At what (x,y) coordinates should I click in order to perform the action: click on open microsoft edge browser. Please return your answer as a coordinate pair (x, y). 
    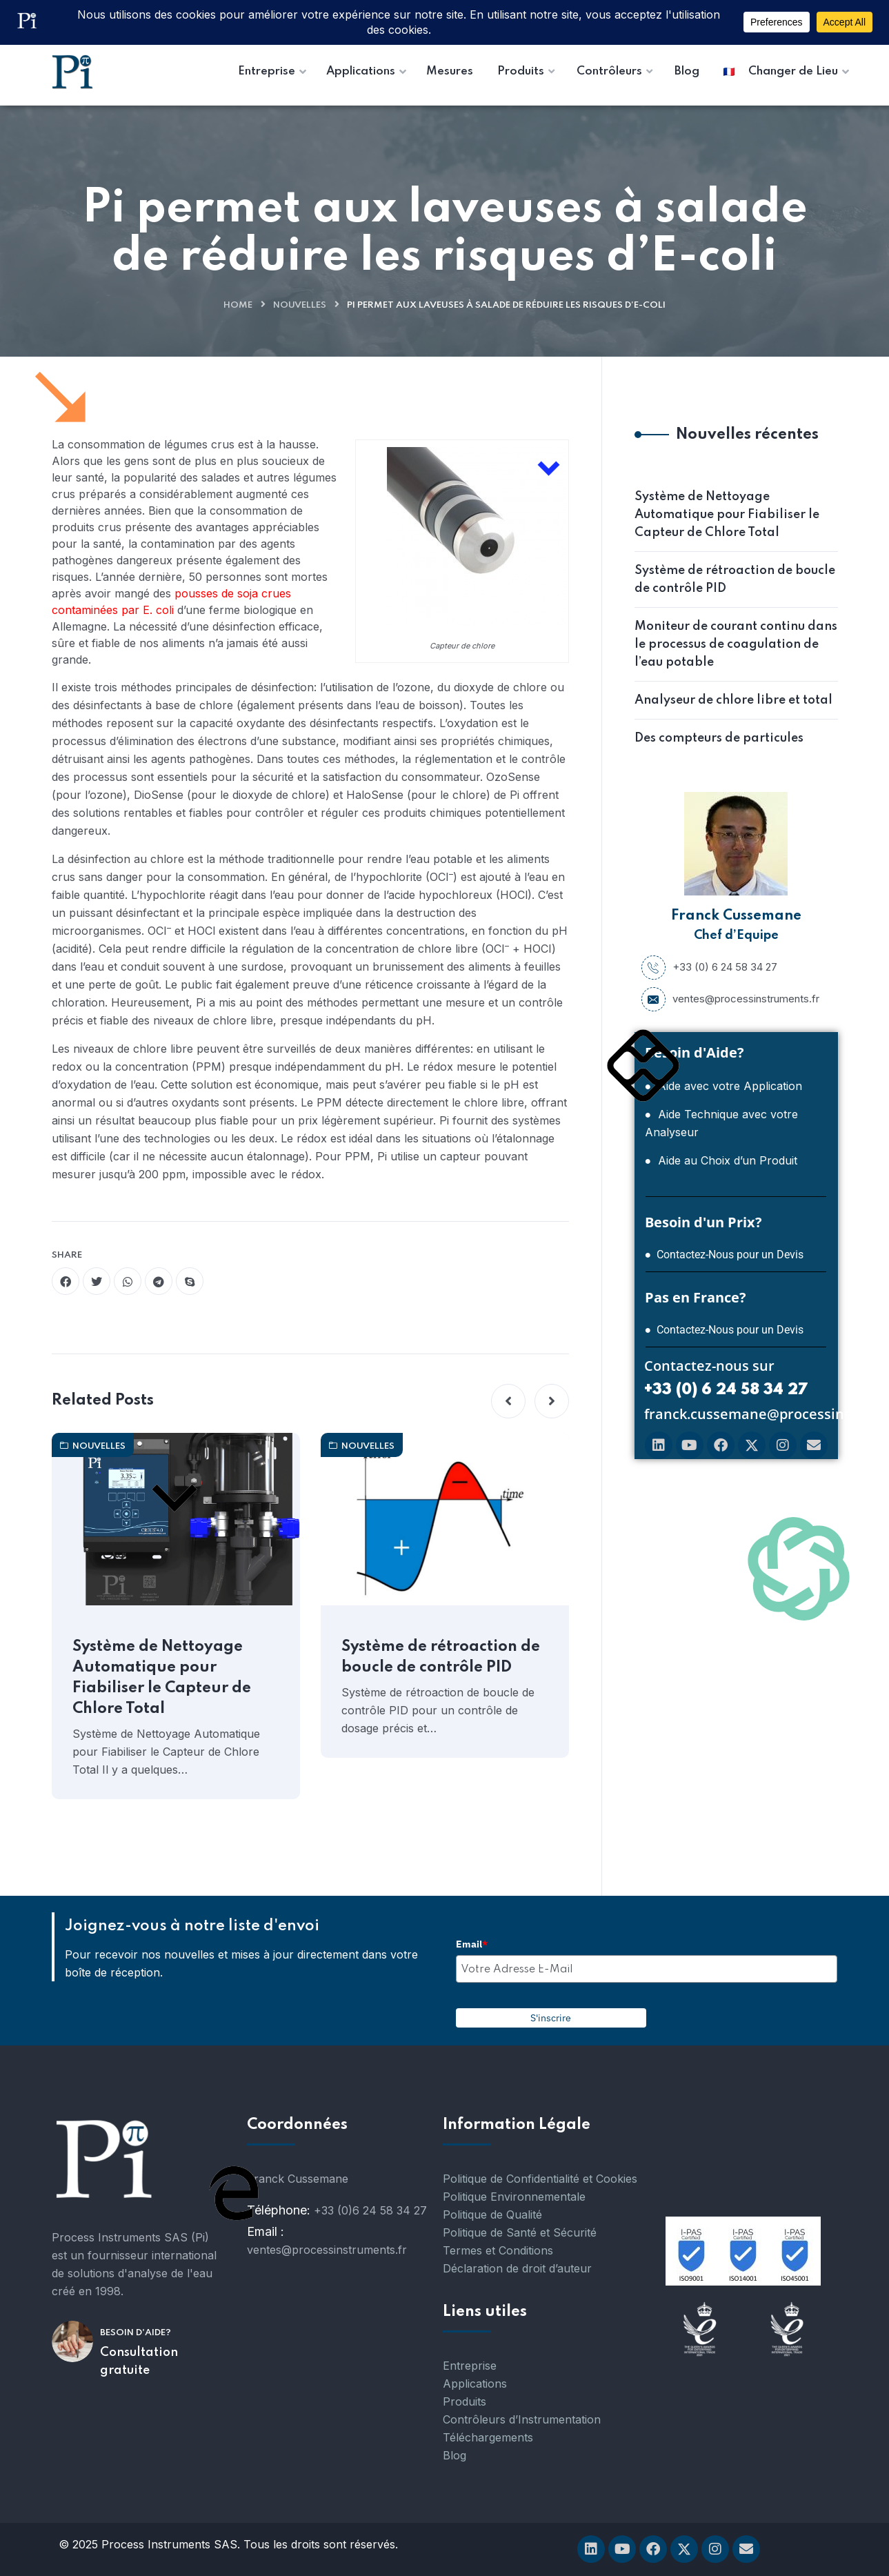
    Looking at the image, I should click on (234, 2193).